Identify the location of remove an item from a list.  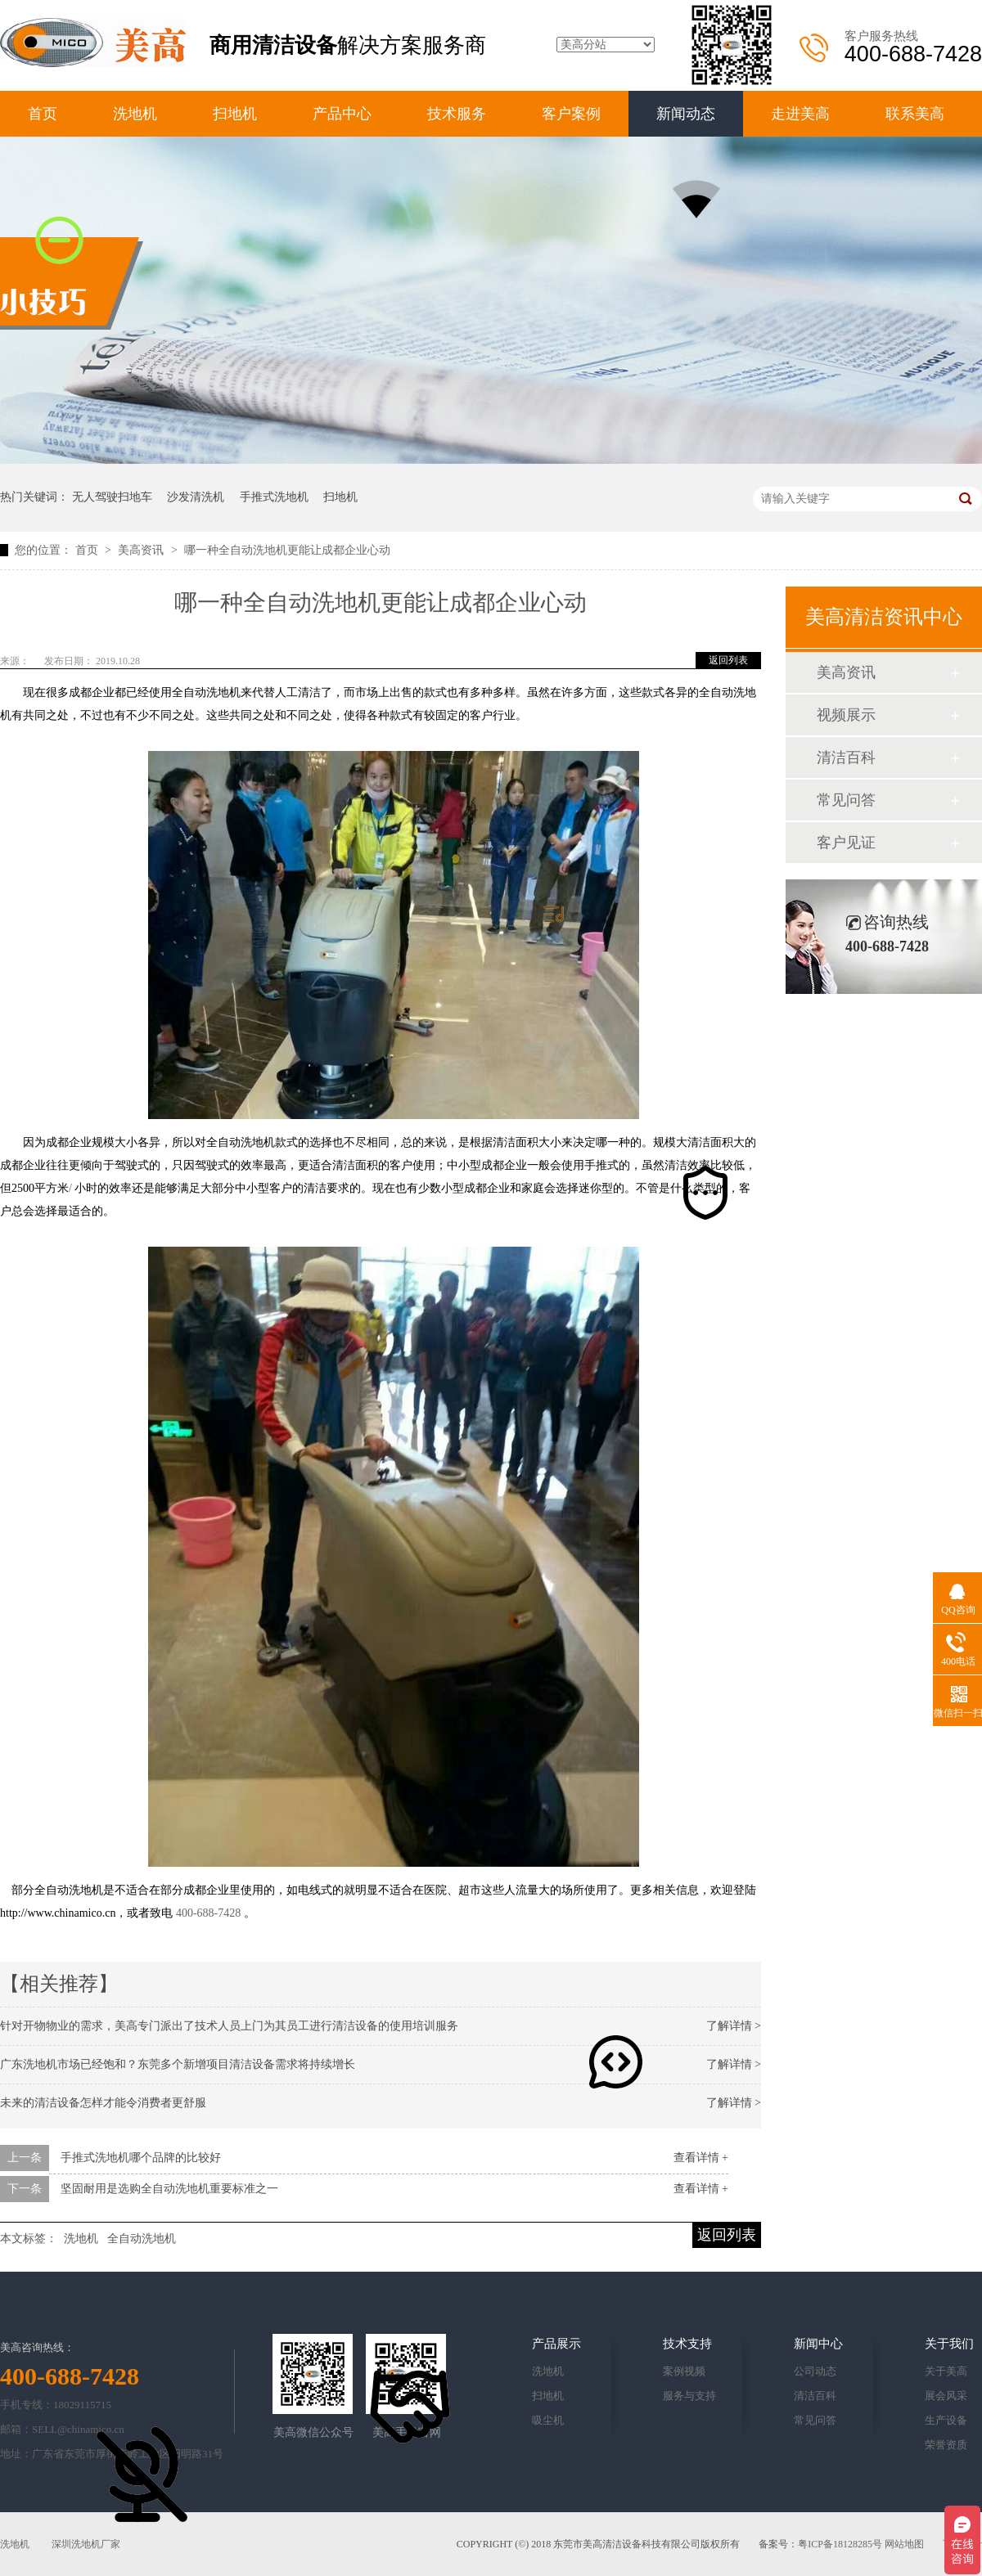
(59, 240).